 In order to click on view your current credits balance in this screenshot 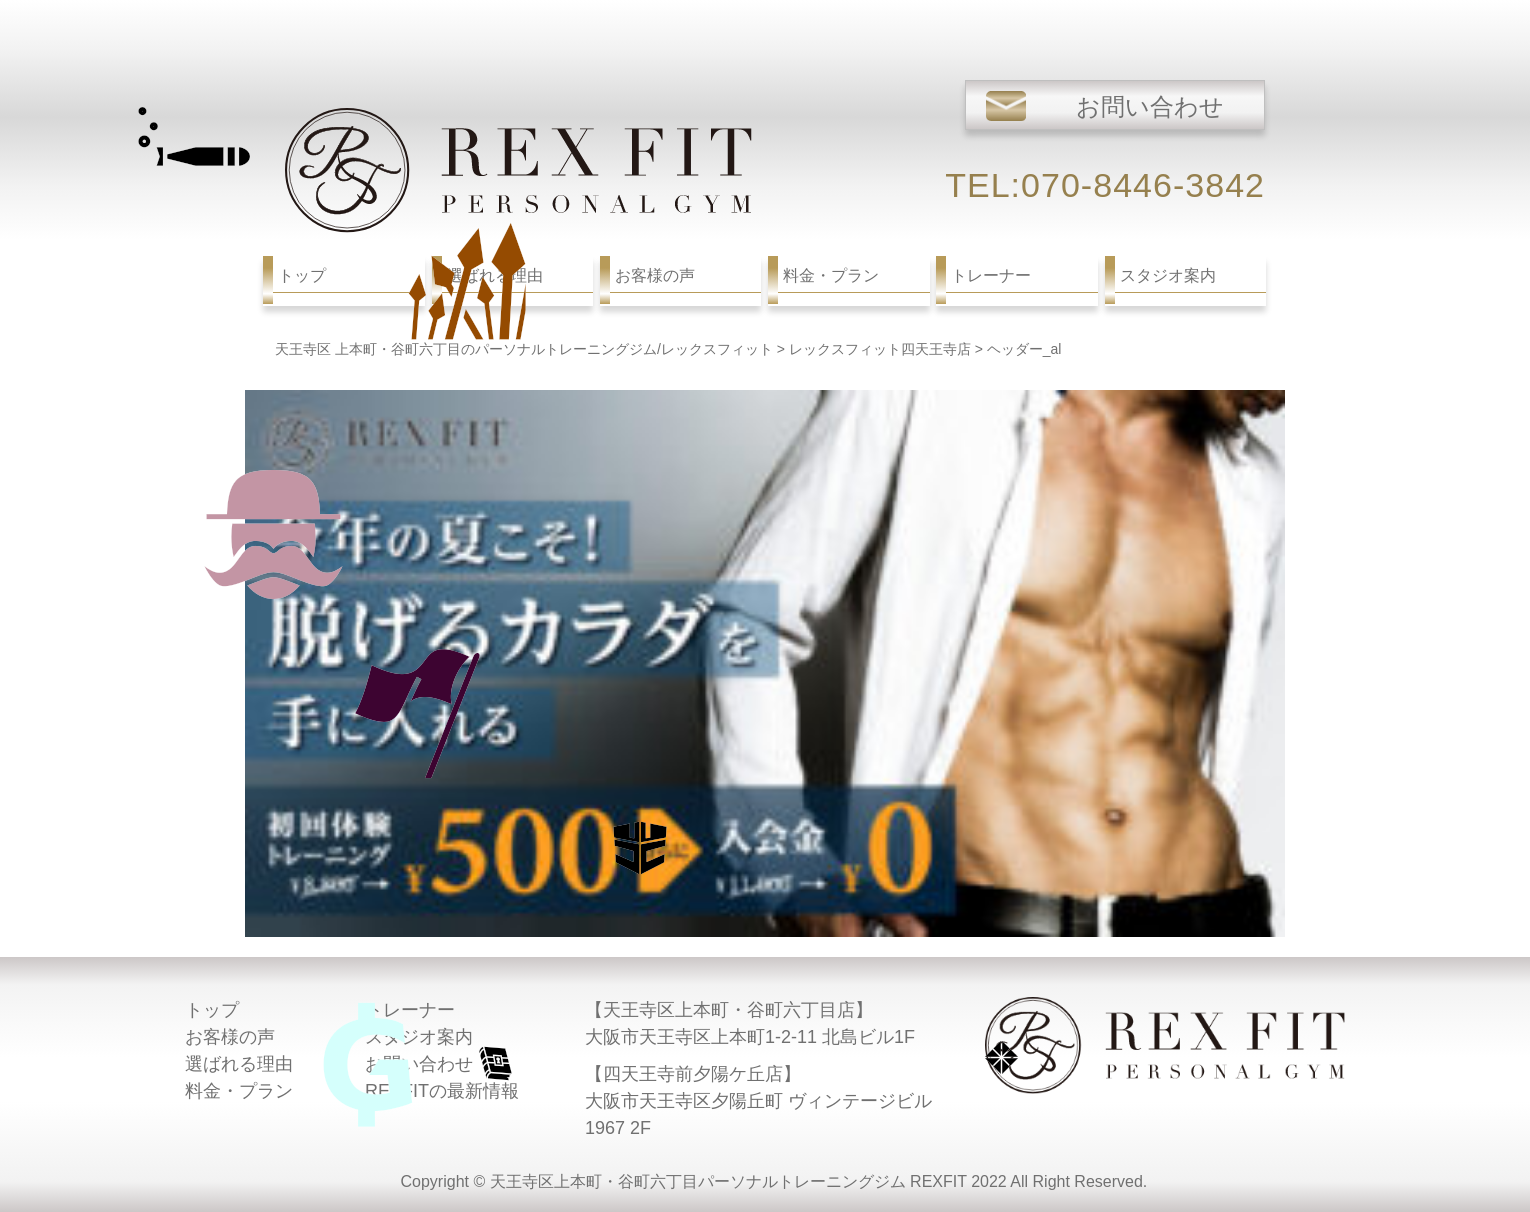, I will do `click(366, 1064)`.